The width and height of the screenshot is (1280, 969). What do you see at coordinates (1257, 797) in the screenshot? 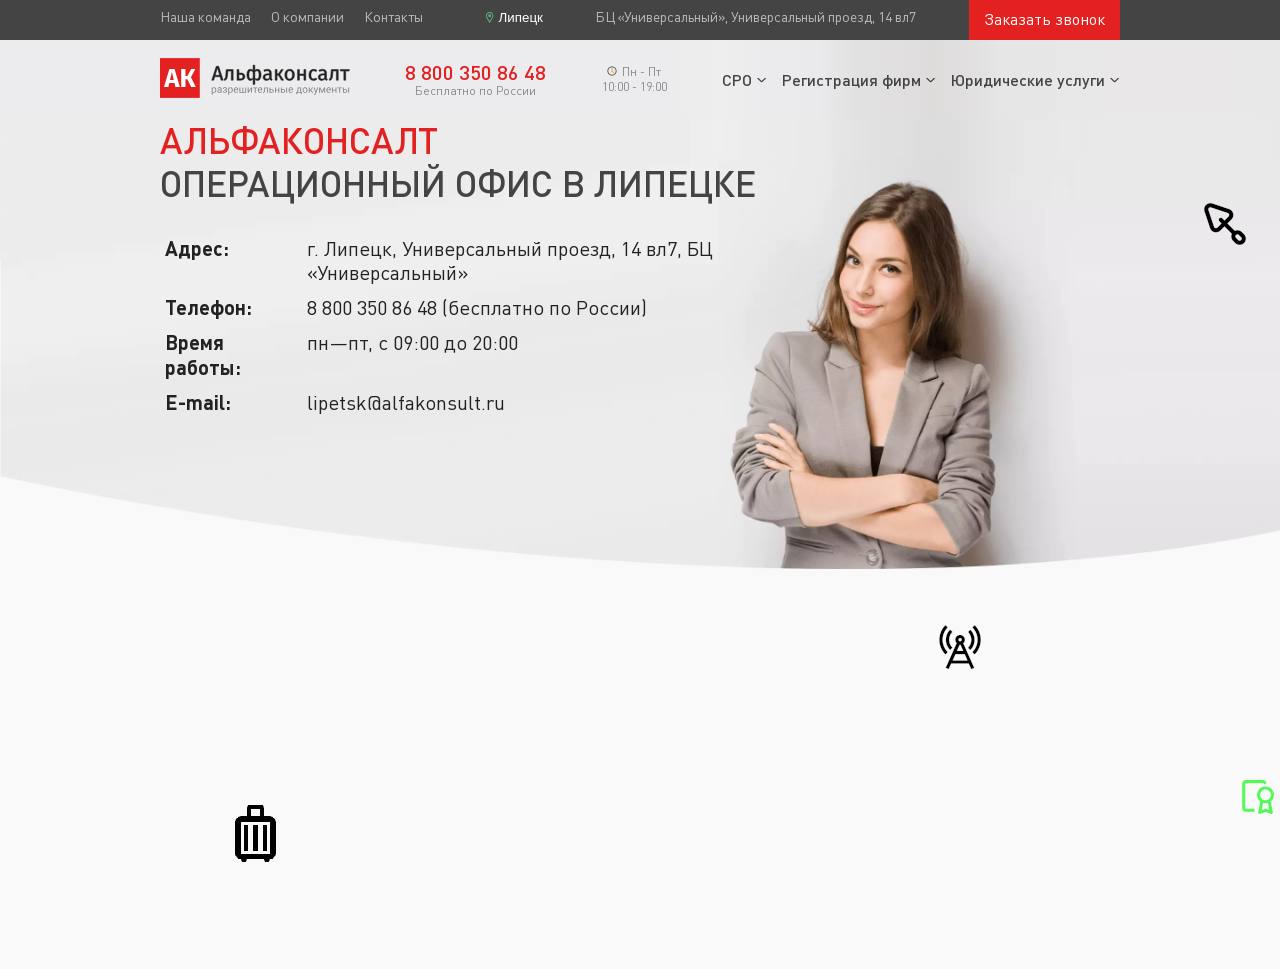
I see `view certified or licensed file` at bounding box center [1257, 797].